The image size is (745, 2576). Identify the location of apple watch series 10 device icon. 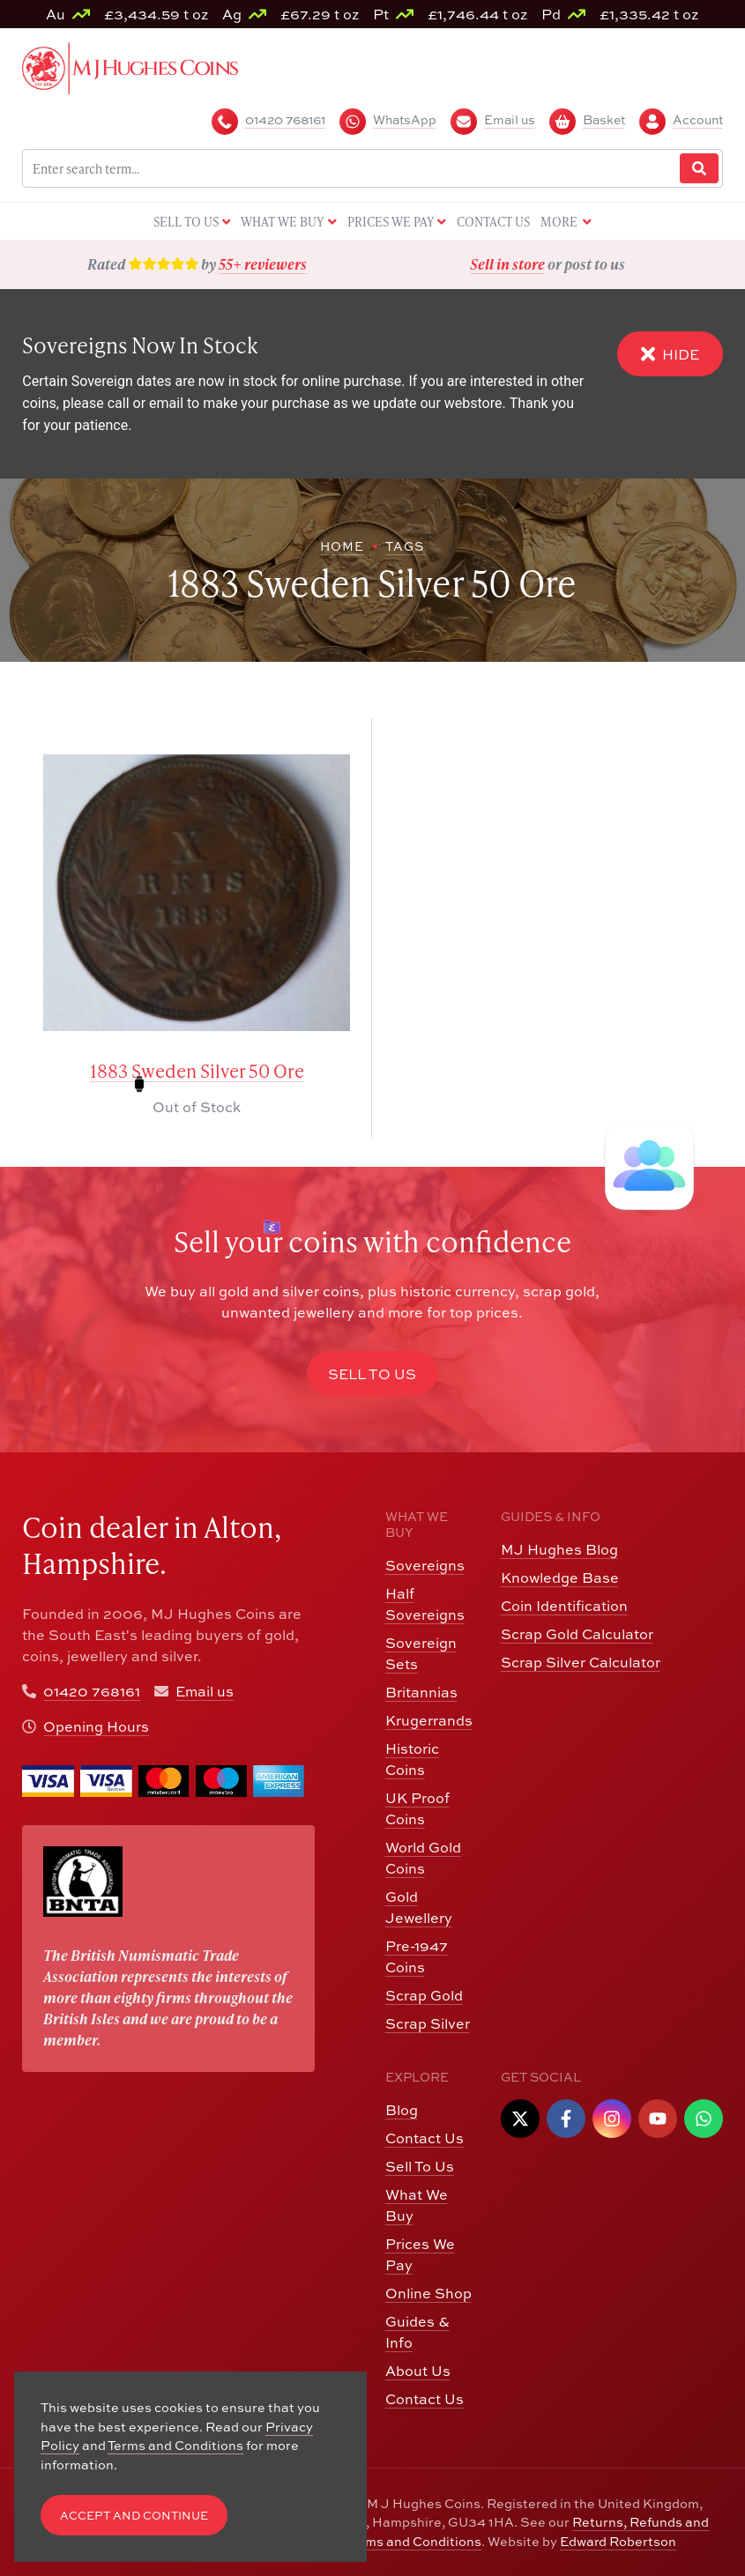
(139, 1084).